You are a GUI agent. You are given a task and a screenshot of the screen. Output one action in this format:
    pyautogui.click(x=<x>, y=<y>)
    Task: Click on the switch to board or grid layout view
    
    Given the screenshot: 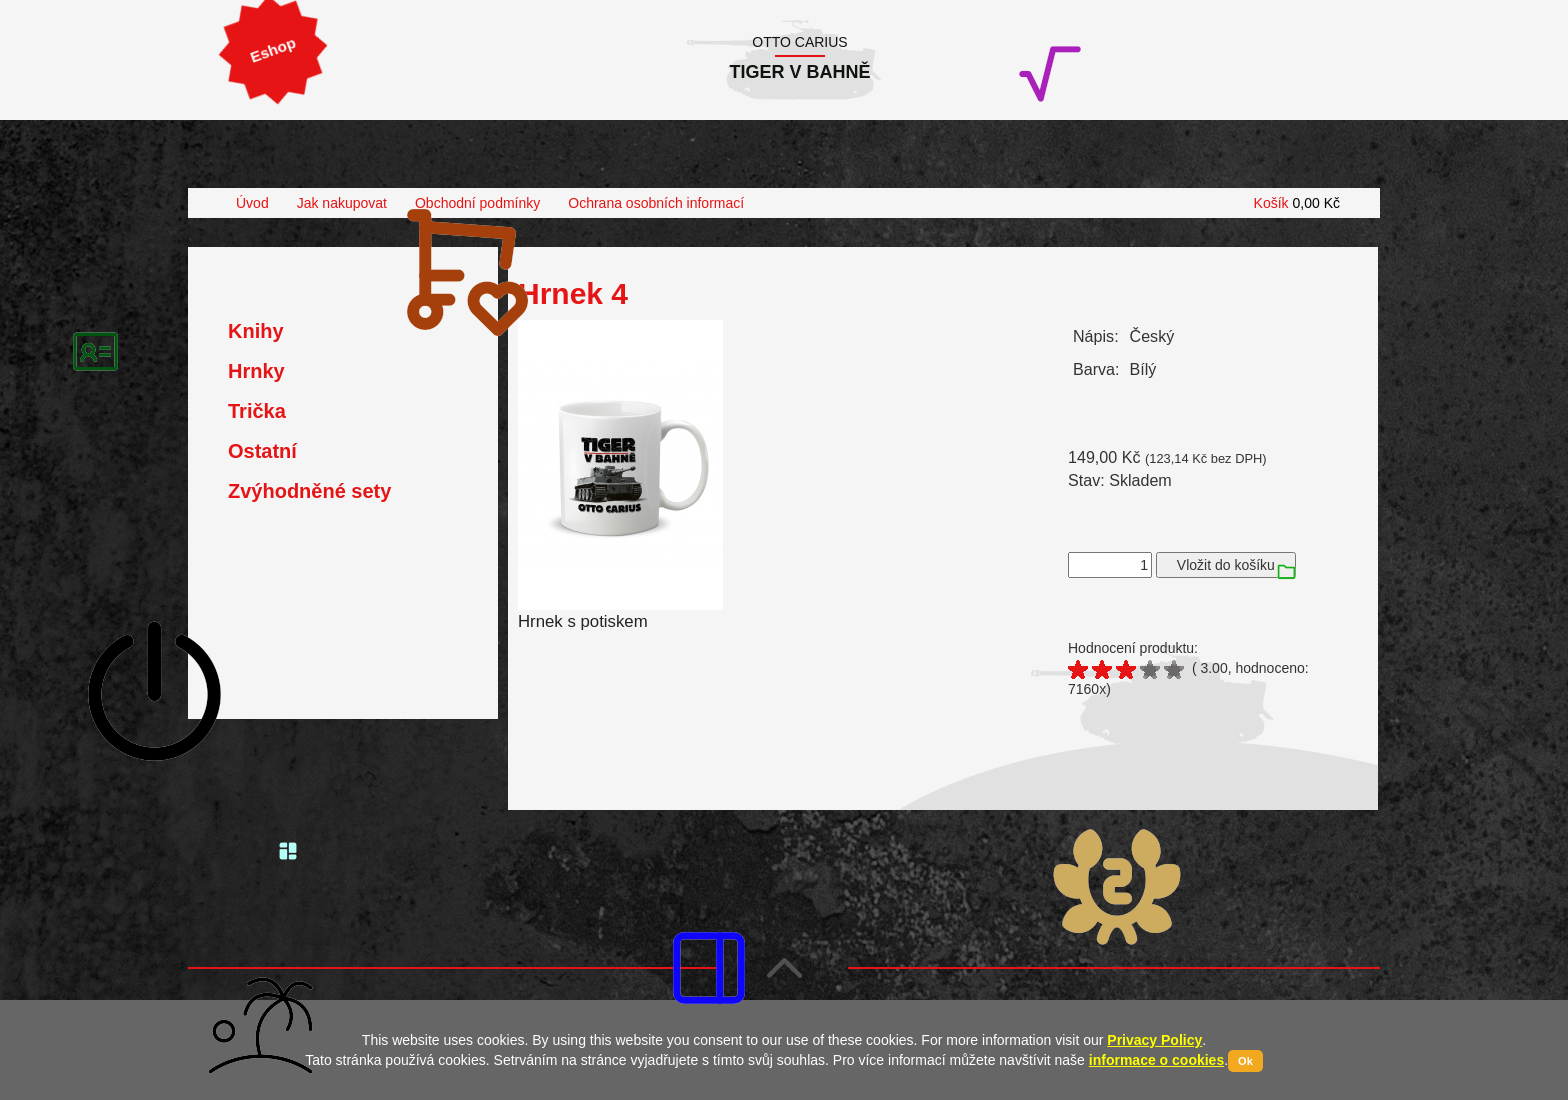 What is the action you would take?
    pyautogui.click(x=288, y=851)
    